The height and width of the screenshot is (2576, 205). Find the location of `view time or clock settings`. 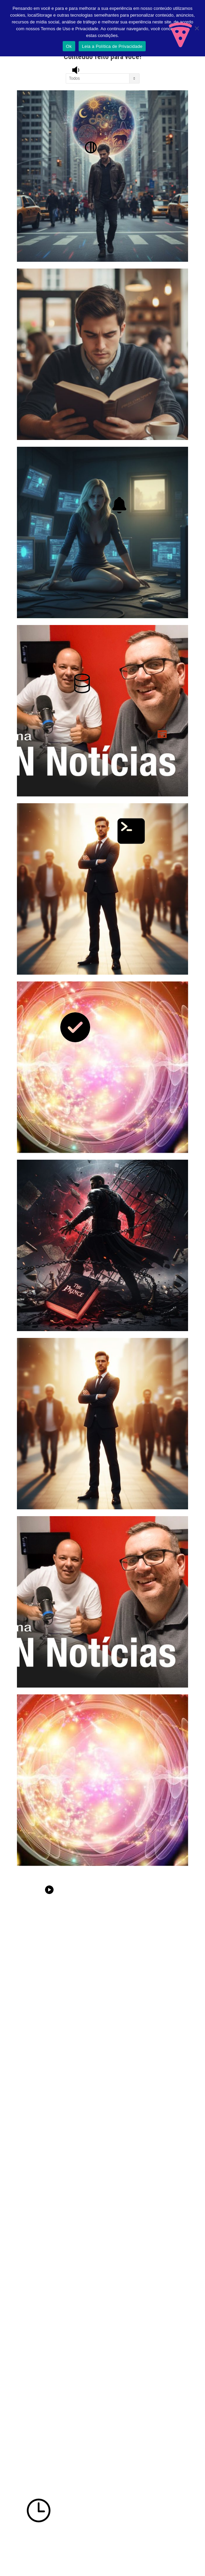

view time or clock settings is located at coordinates (39, 2510).